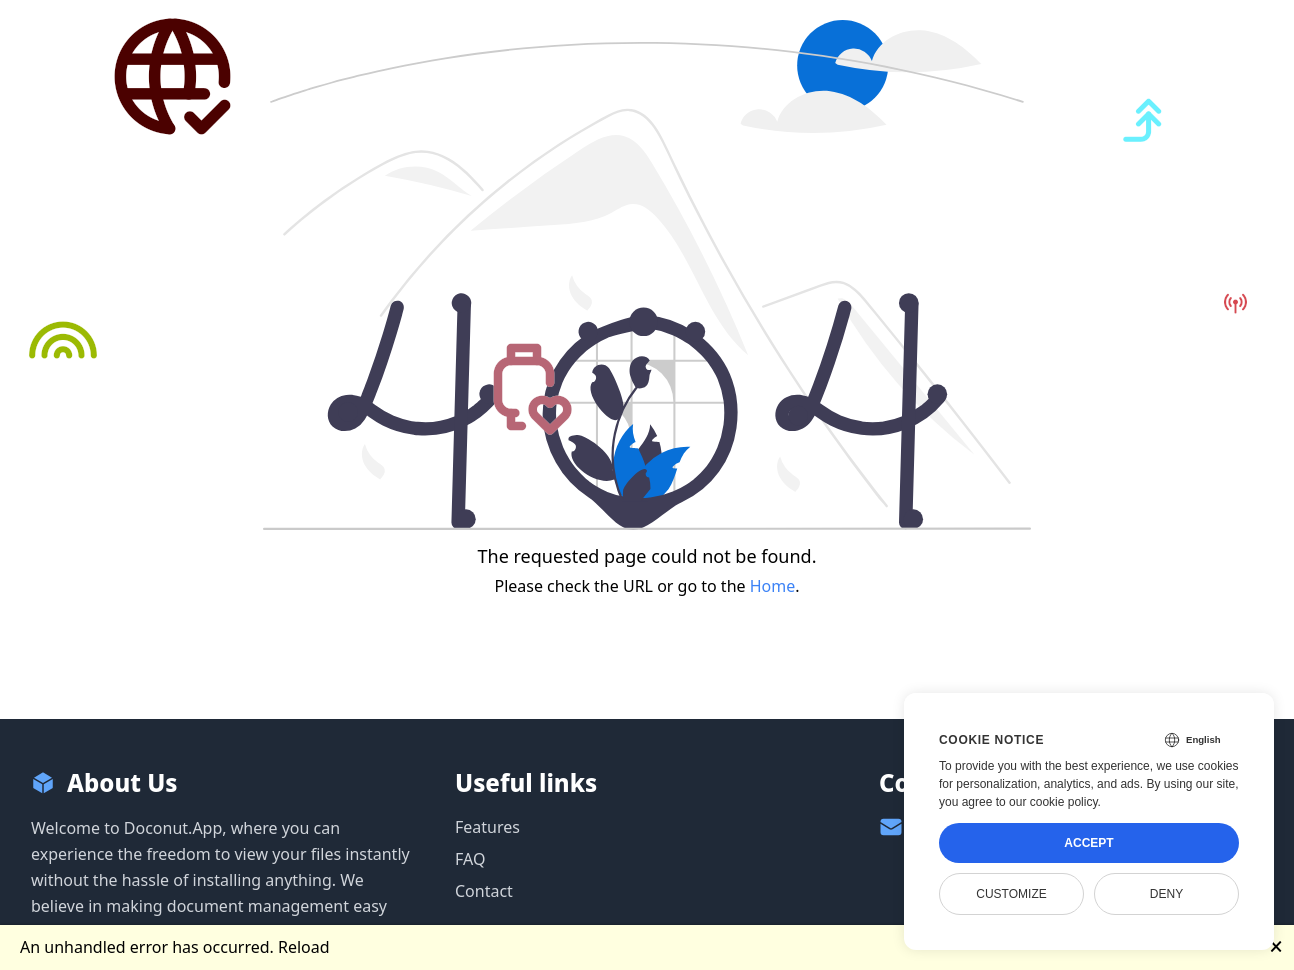 The image size is (1294, 970). What do you see at coordinates (524, 387) in the screenshot?
I see `view heart rate data on smartwatch` at bounding box center [524, 387].